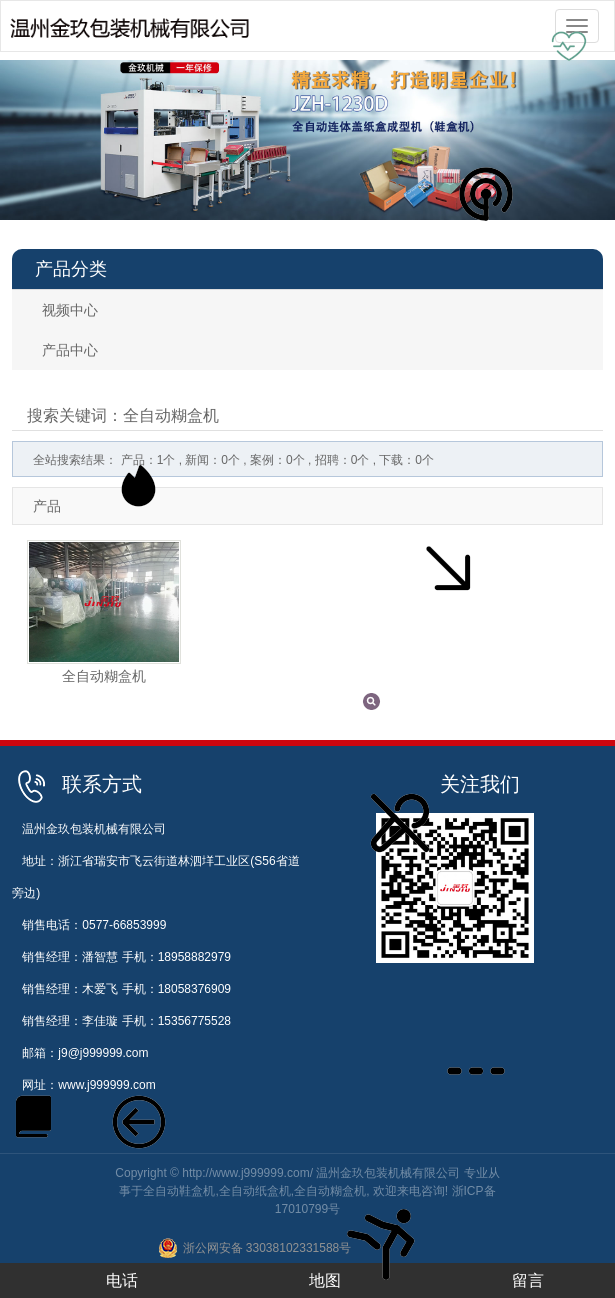 This screenshot has height=1298, width=615. Describe the element at coordinates (382, 1244) in the screenshot. I see `access martial arts or combat sports content` at that location.